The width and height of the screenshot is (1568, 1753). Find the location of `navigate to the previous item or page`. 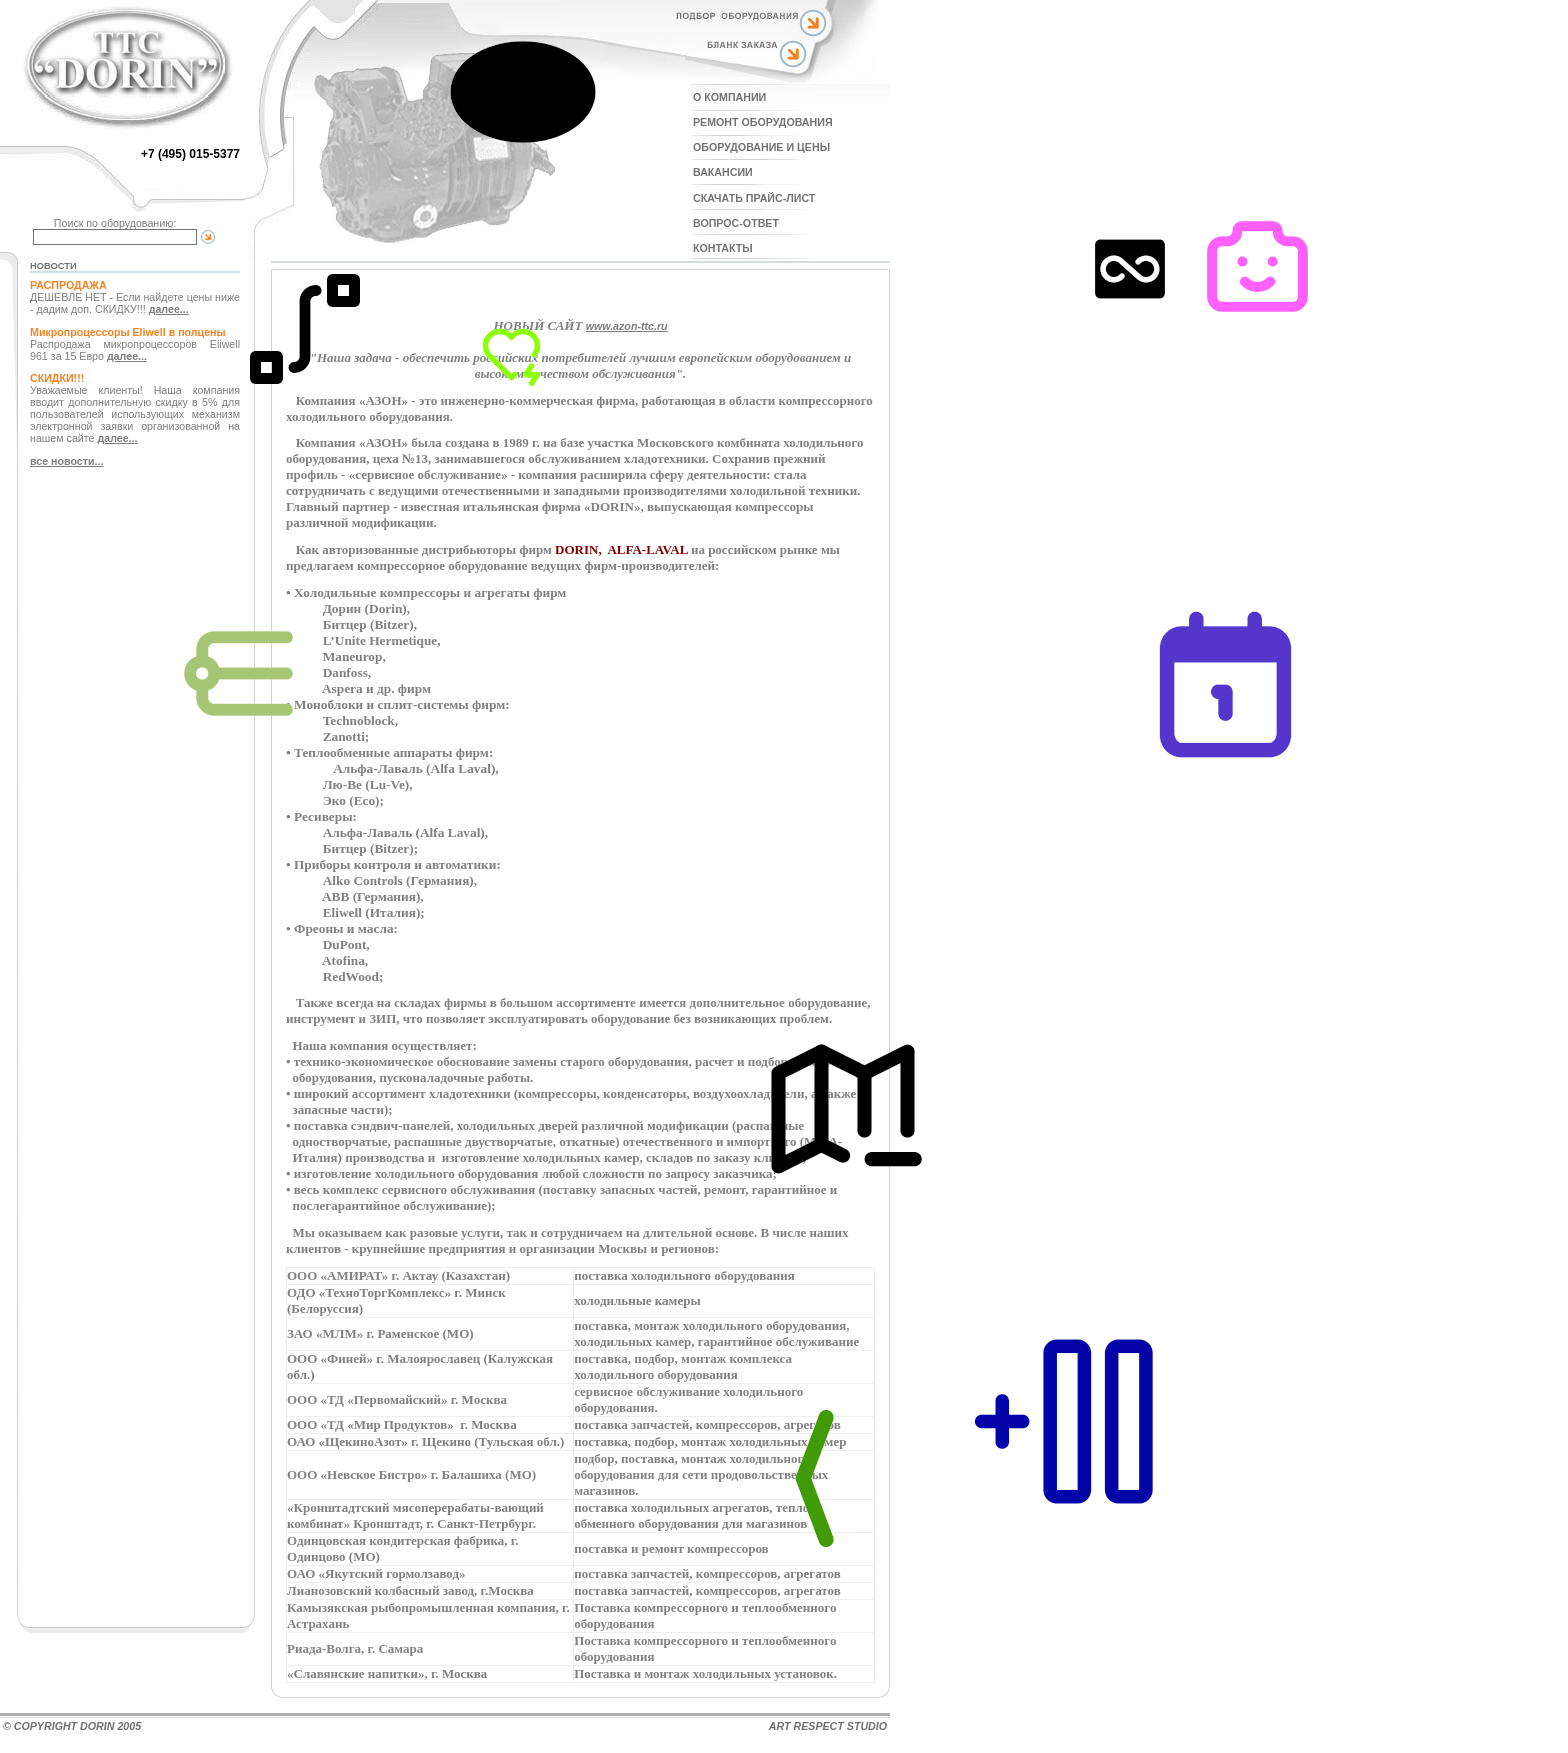

navigate to the previous item or page is located at coordinates (818, 1478).